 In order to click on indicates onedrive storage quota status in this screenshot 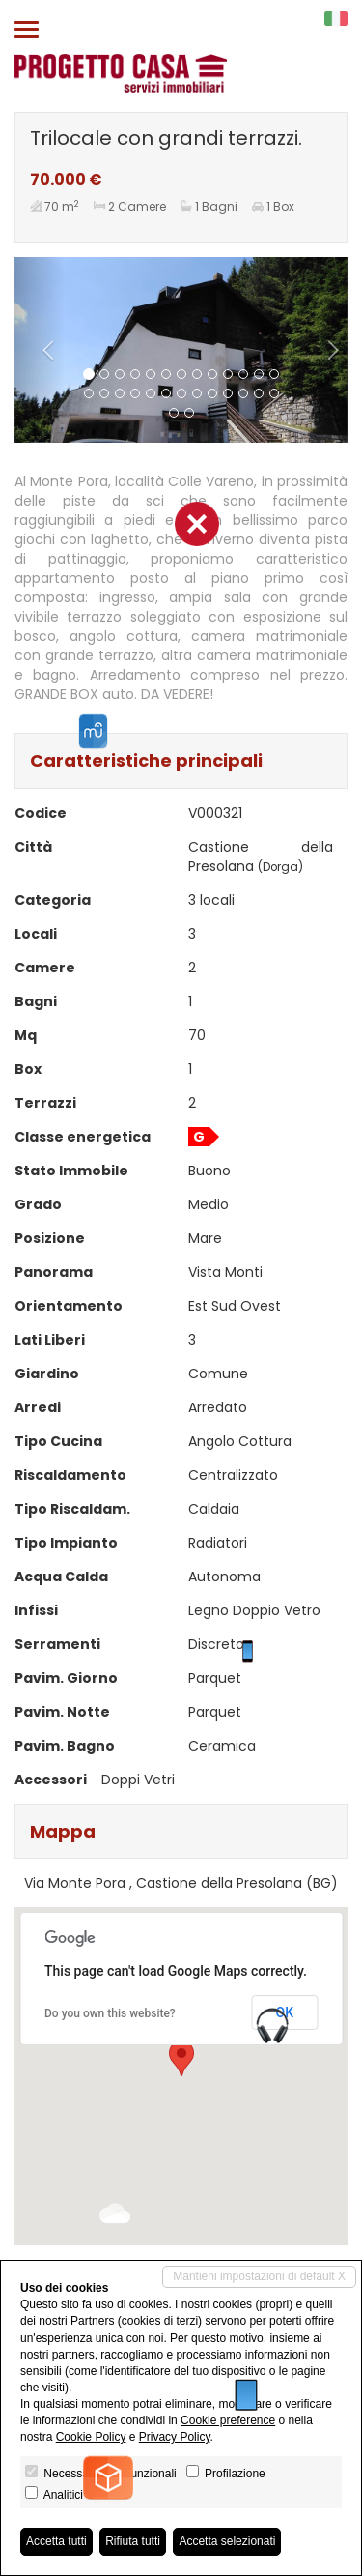, I will do `click(115, 2214)`.